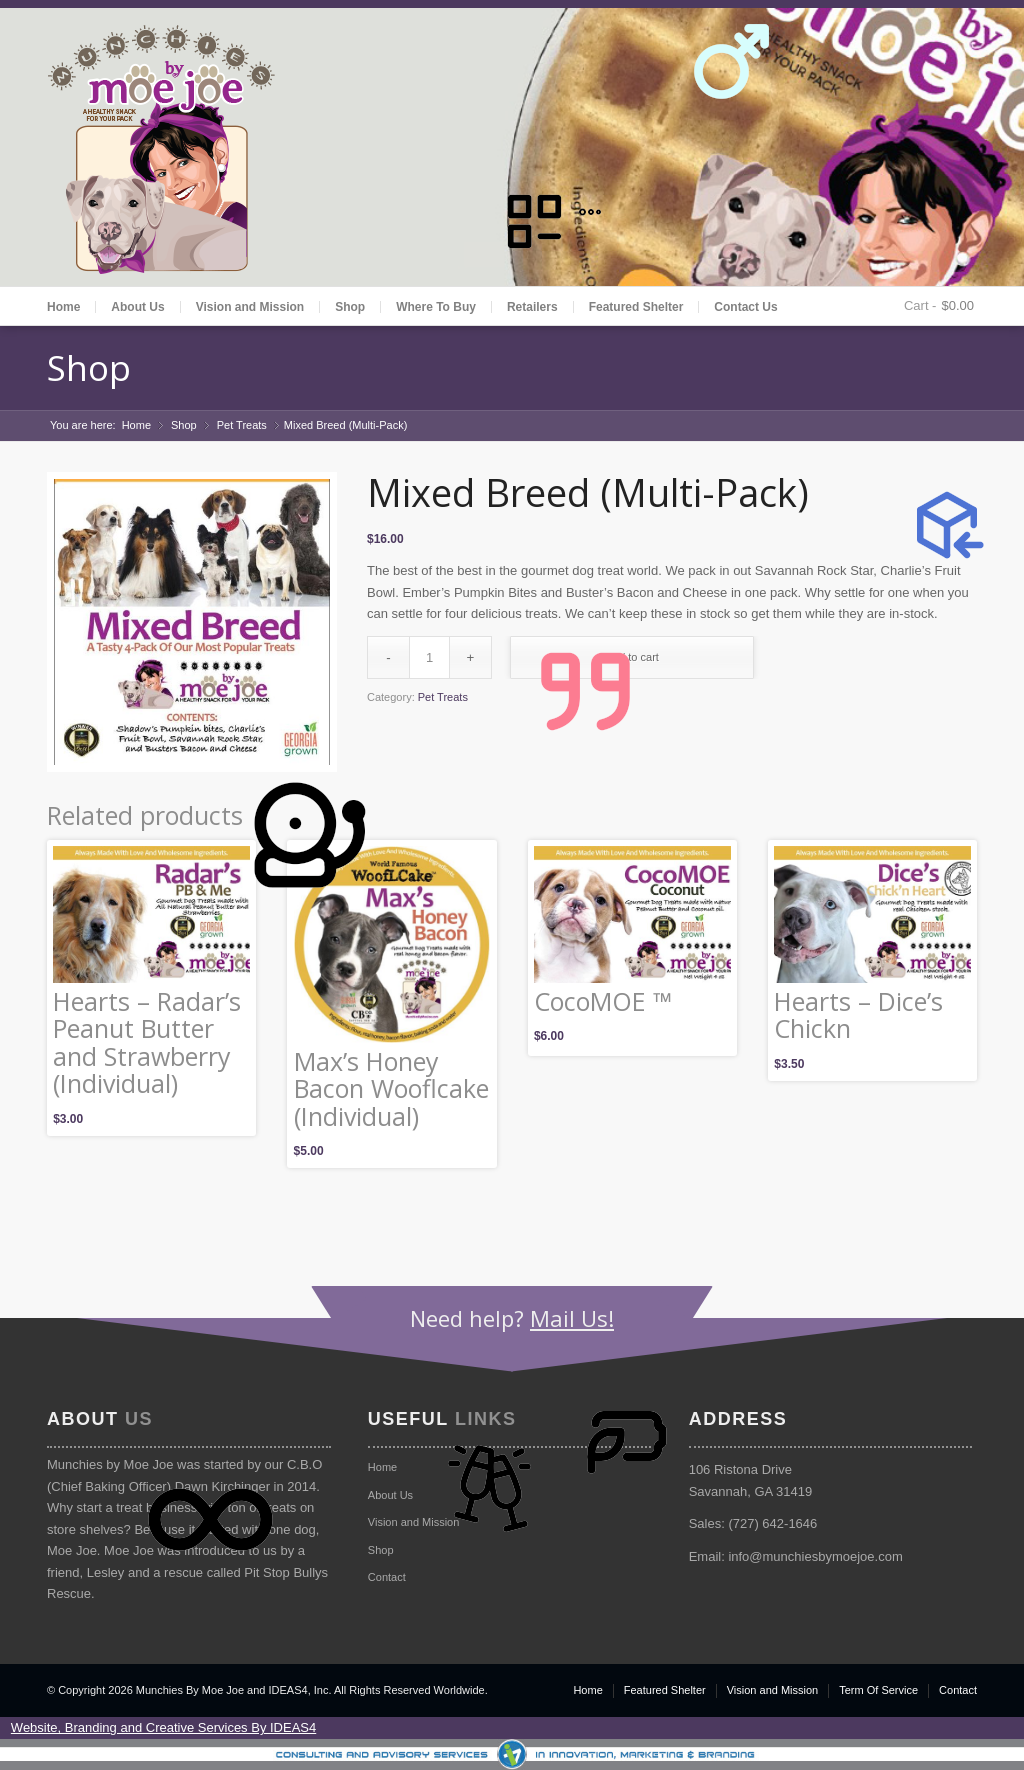 The height and width of the screenshot is (1770, 1024). I want to click on enable battery saver or eco mode, so click(629, 1436).